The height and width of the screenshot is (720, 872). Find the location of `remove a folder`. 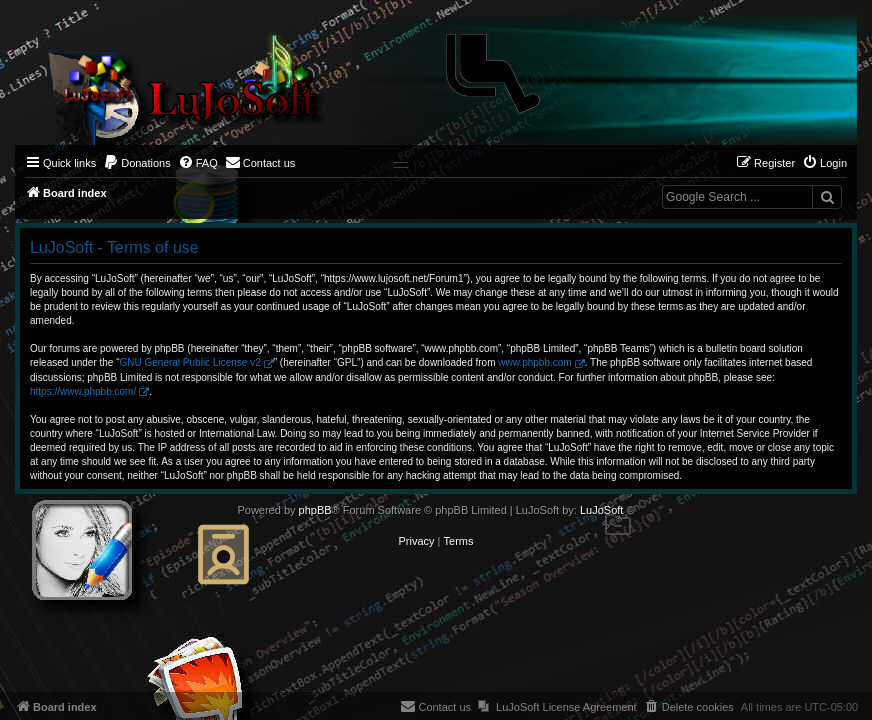

remove a folder is located at coordinates (618, 524).